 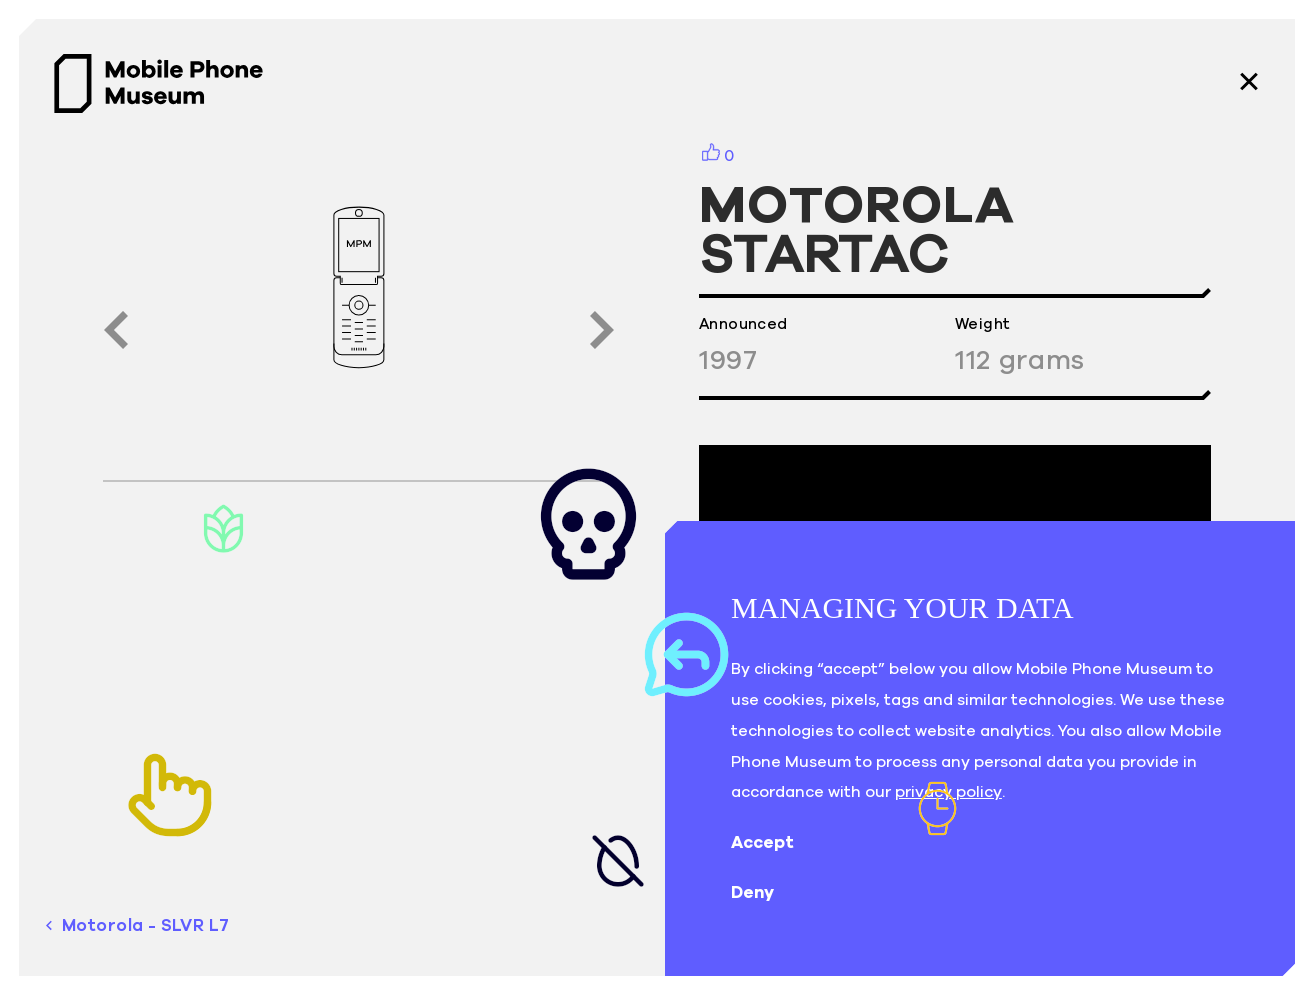 What do you see at coordinates (223, 529) in the screenshot?
I see `filter by grain or wheat products` at bounding box center [223, 529].